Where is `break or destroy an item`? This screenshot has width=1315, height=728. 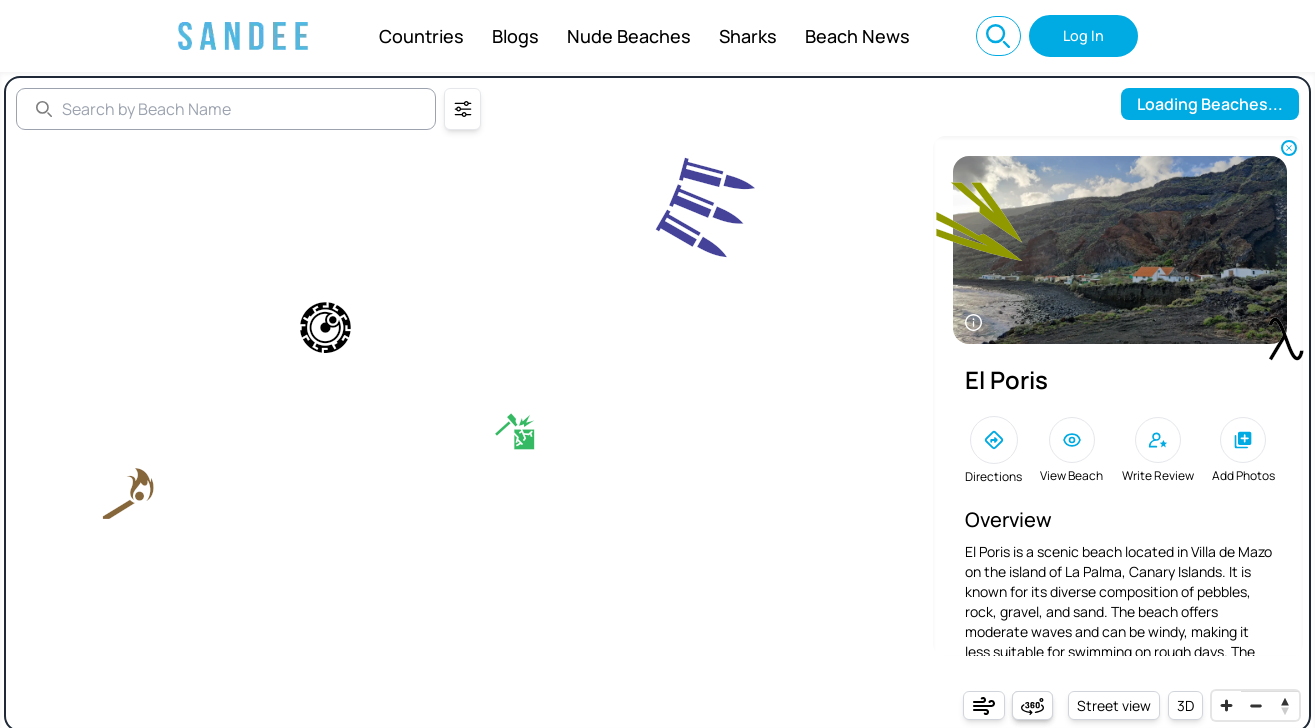 break or destroy an item is located at coordinates (514, 429).